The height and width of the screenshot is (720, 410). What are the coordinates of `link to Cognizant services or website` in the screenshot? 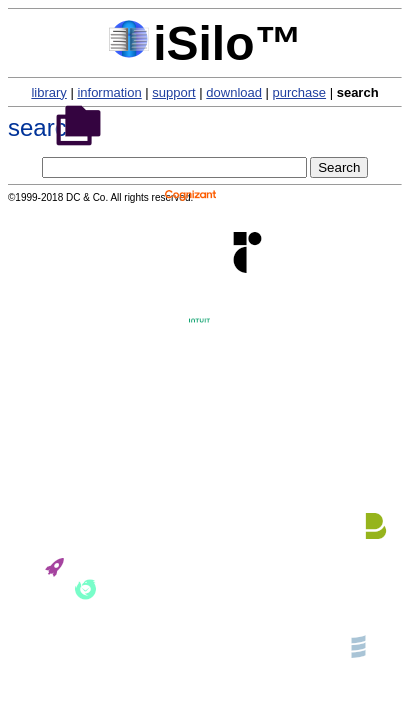 It's located at (190, 195).